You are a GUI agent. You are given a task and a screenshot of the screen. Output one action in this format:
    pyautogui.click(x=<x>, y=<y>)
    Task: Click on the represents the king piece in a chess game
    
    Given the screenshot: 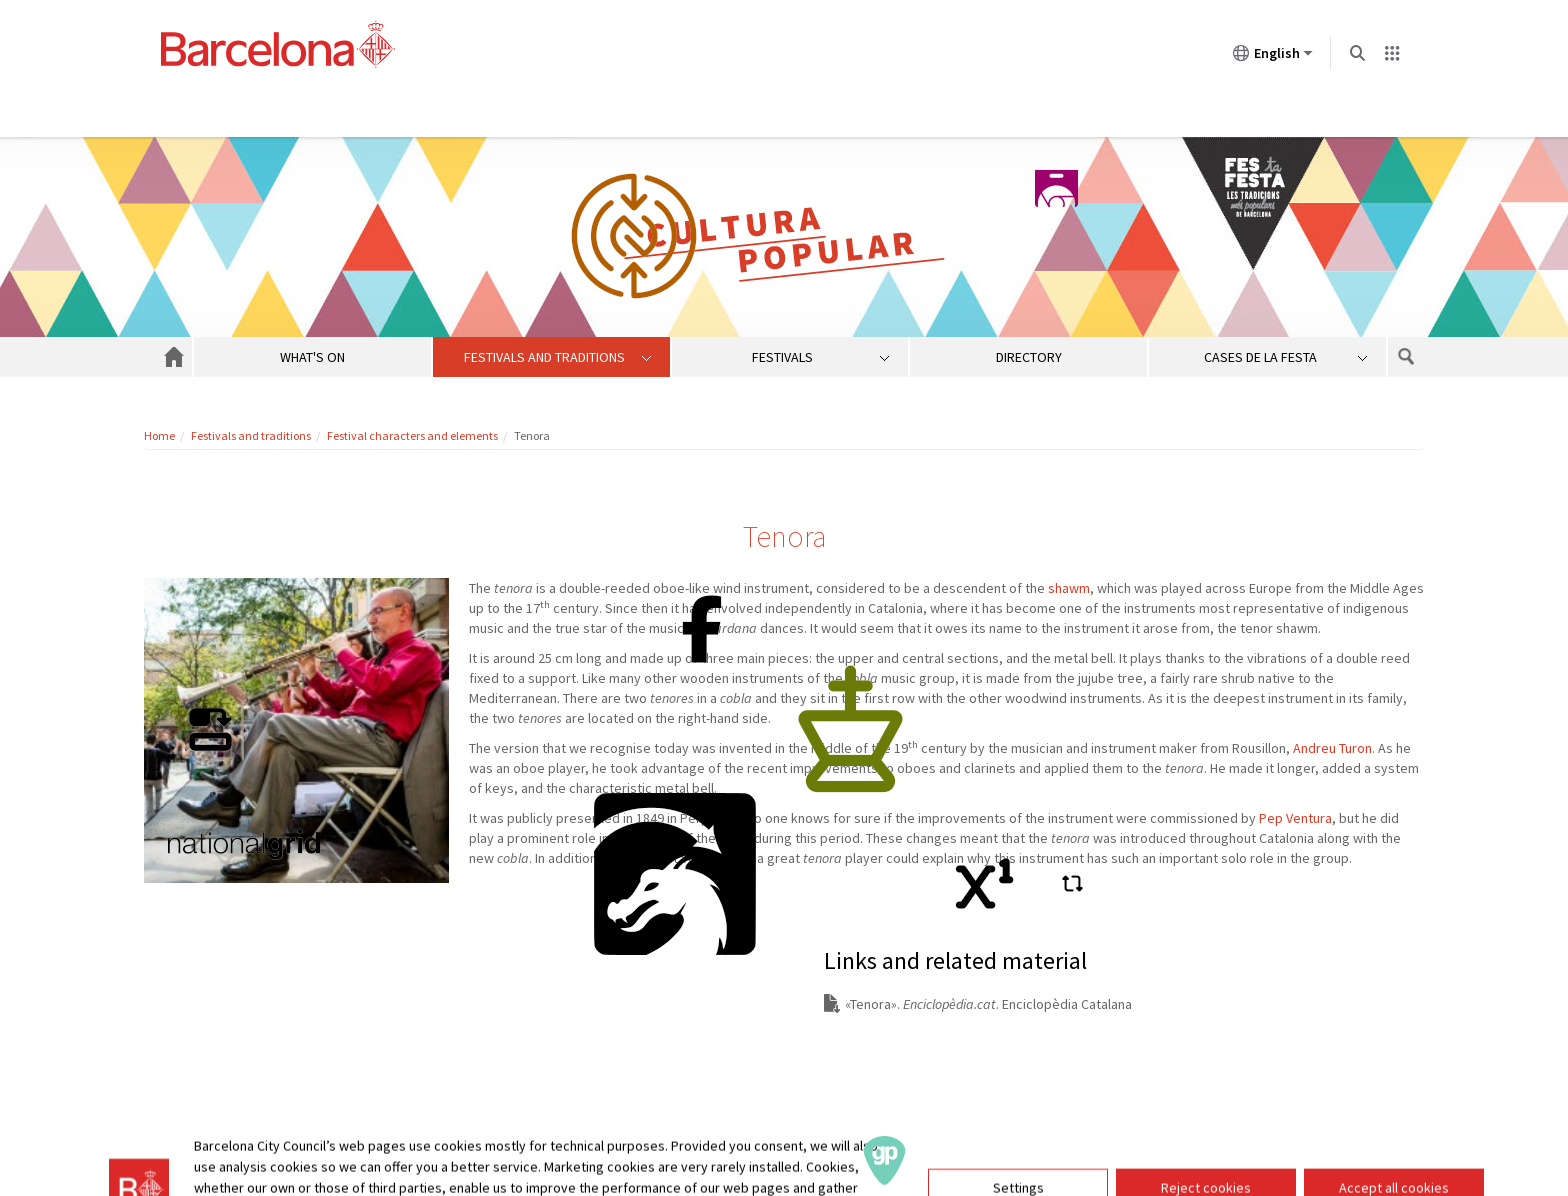 What is the action you would take?
    pyautogui.click(x=850, y=732)
    